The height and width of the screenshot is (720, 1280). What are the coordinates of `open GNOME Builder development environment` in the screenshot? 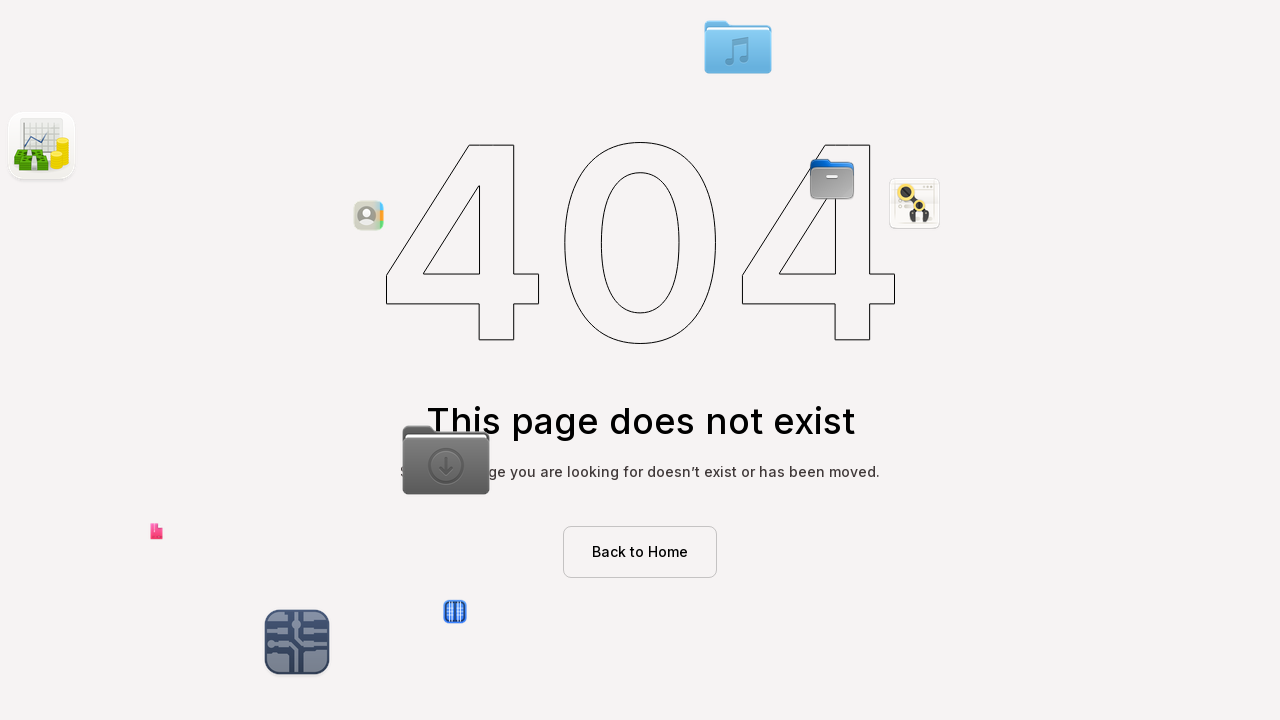 It's located at (914, 203).